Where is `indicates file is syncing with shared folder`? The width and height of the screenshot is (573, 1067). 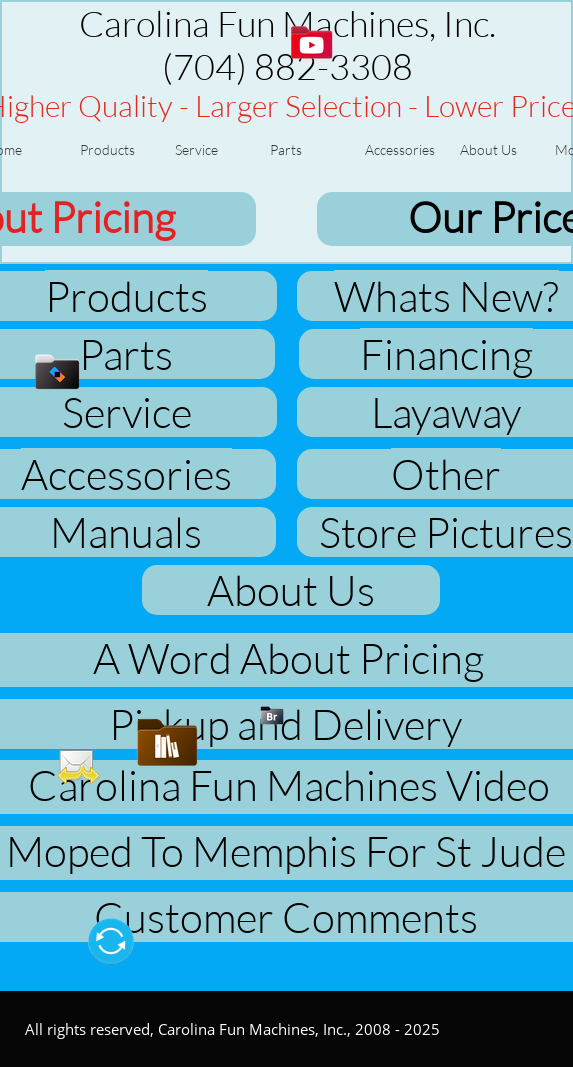
indicates file is syncing with shared folder is located at coordinates (111, 941).